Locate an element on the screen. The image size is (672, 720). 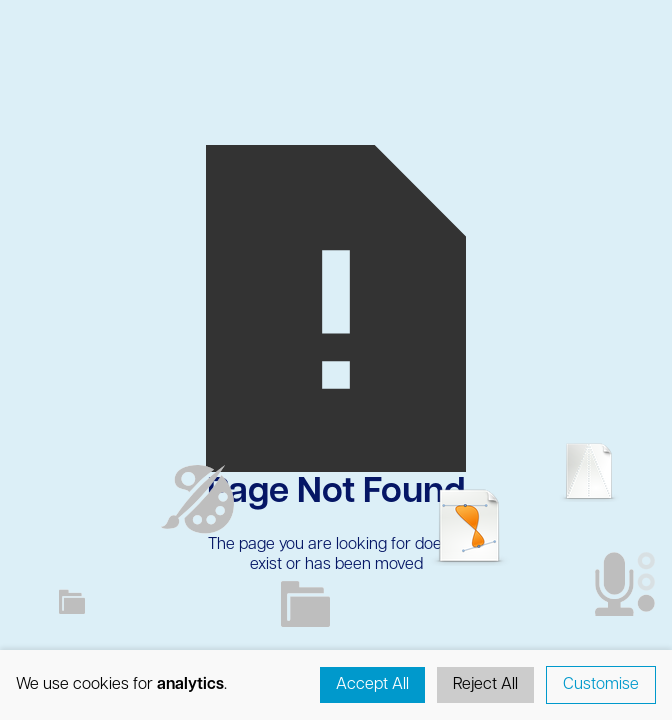
open file browser or documents folder is located at coordinates (305, 602).